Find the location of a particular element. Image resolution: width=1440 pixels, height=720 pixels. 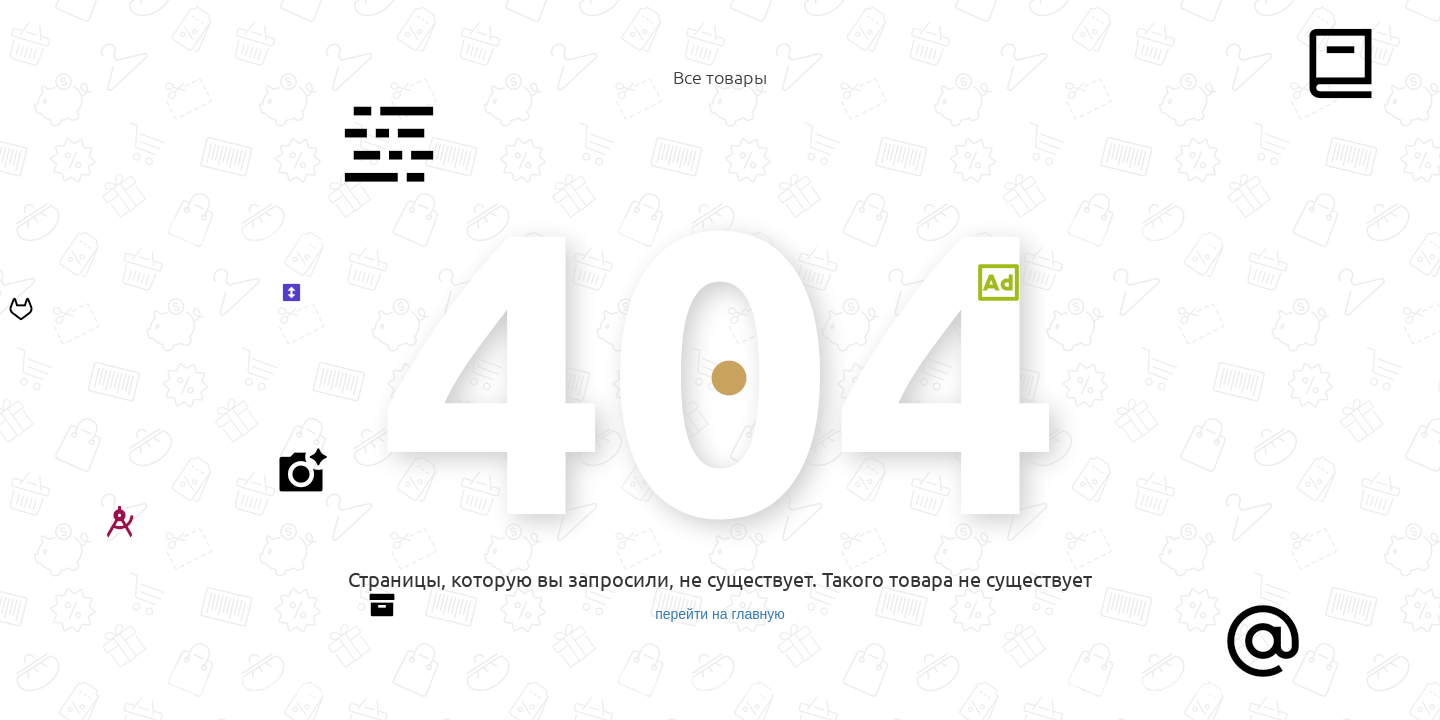

access AI-powered camera features is located at coordinates (301, 472).